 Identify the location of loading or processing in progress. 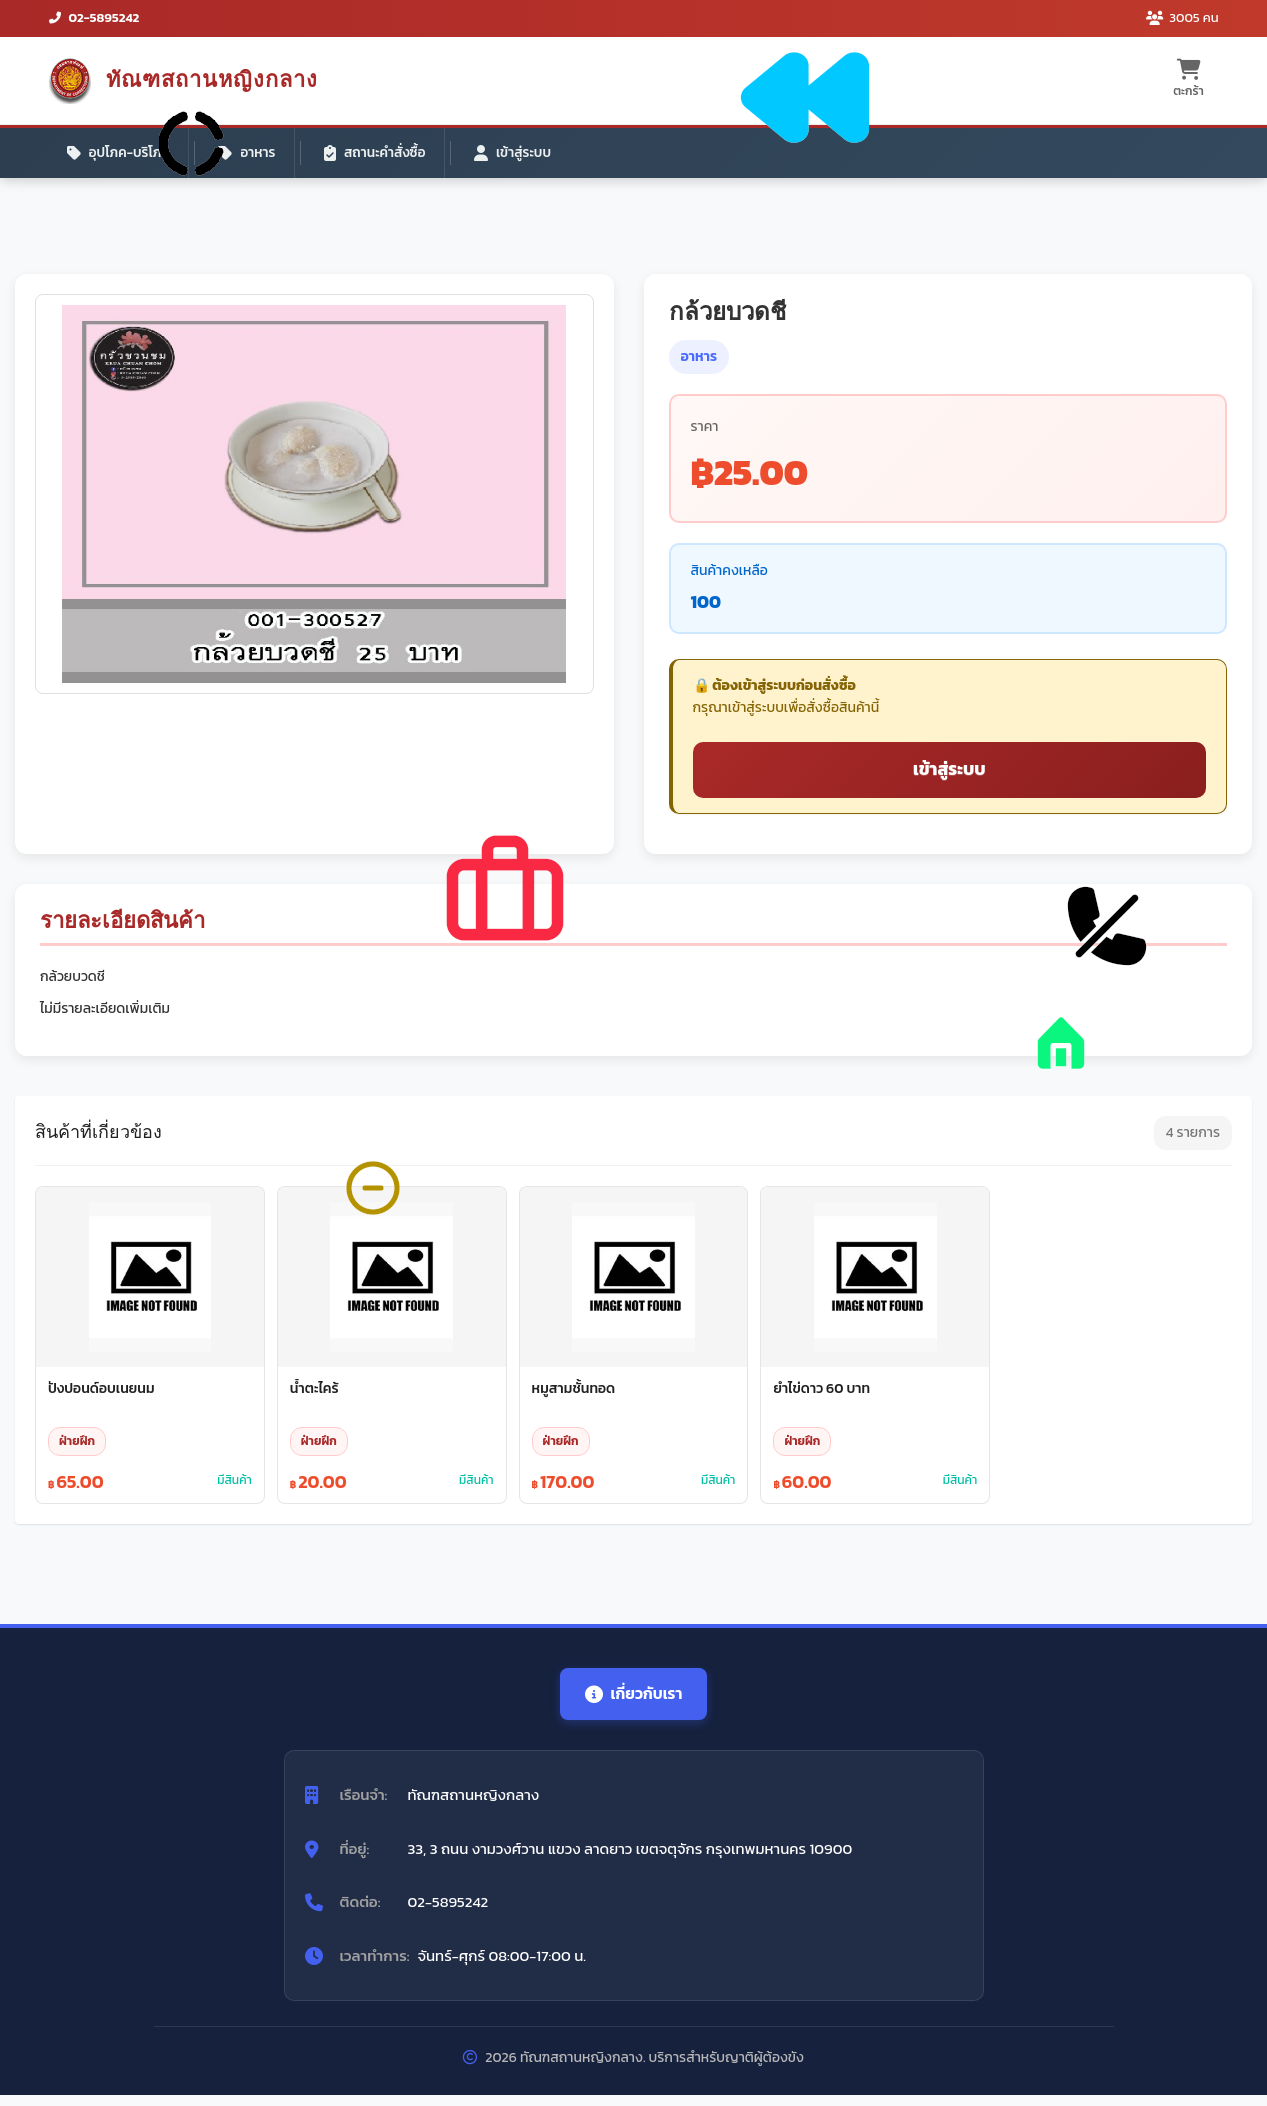
(191, 143).